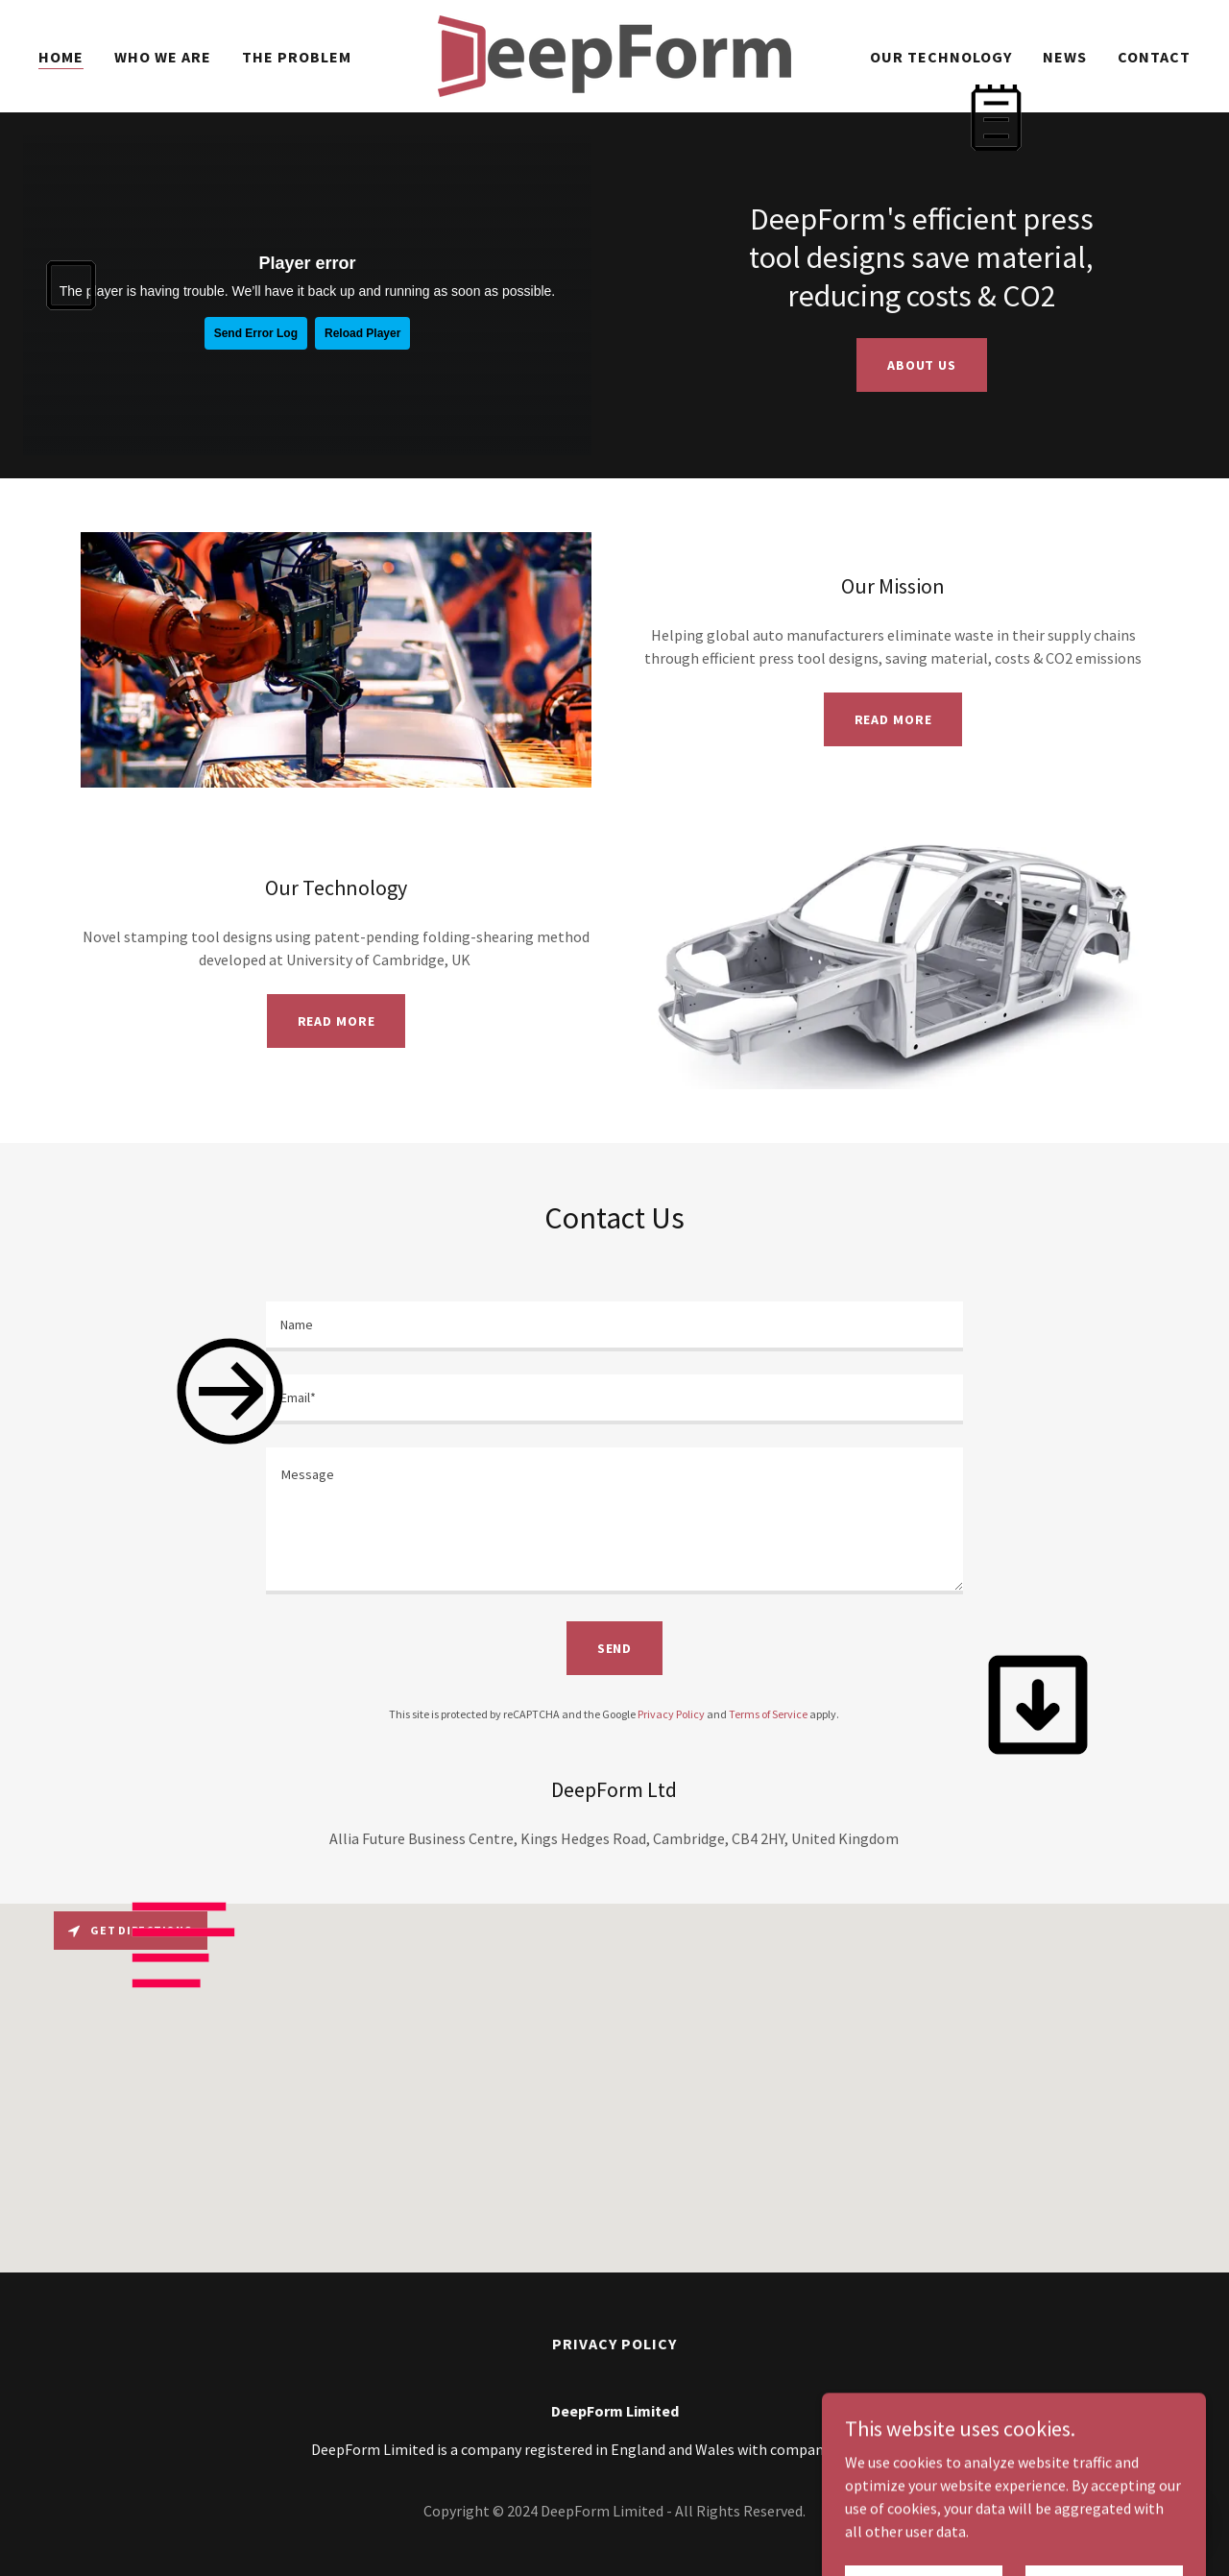 Image resolution: width=1229 pixels, height=2576 pixels. What do you see at coordinates (229, 1391) in the screenshot?
I see `proceed to the next step` at bounding box center [229, 1391].